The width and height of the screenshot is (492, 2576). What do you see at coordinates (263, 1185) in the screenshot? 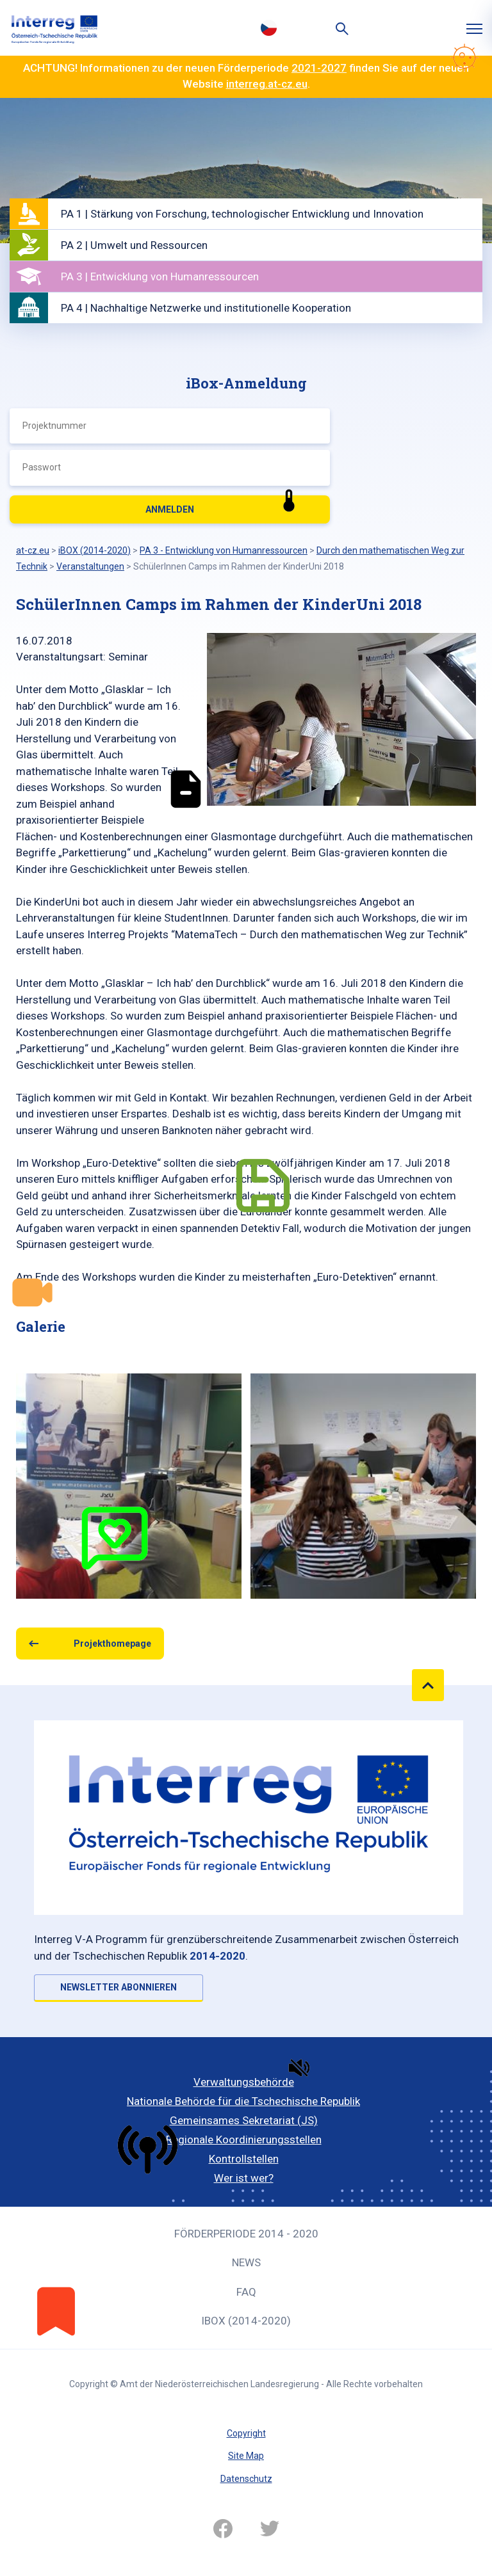
I see `save current file or document` at bounding box center [263, 1185].